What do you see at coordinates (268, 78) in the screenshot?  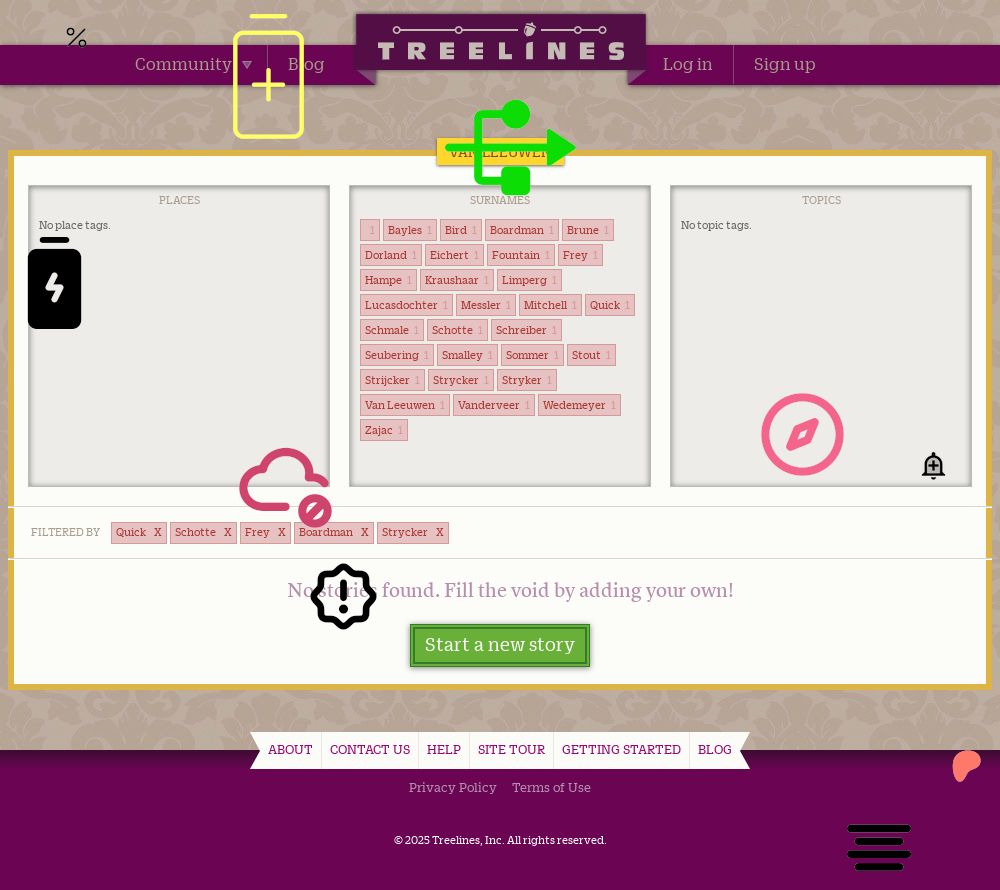 I see `add or insert a new battery` at bounding box center [268, 78].